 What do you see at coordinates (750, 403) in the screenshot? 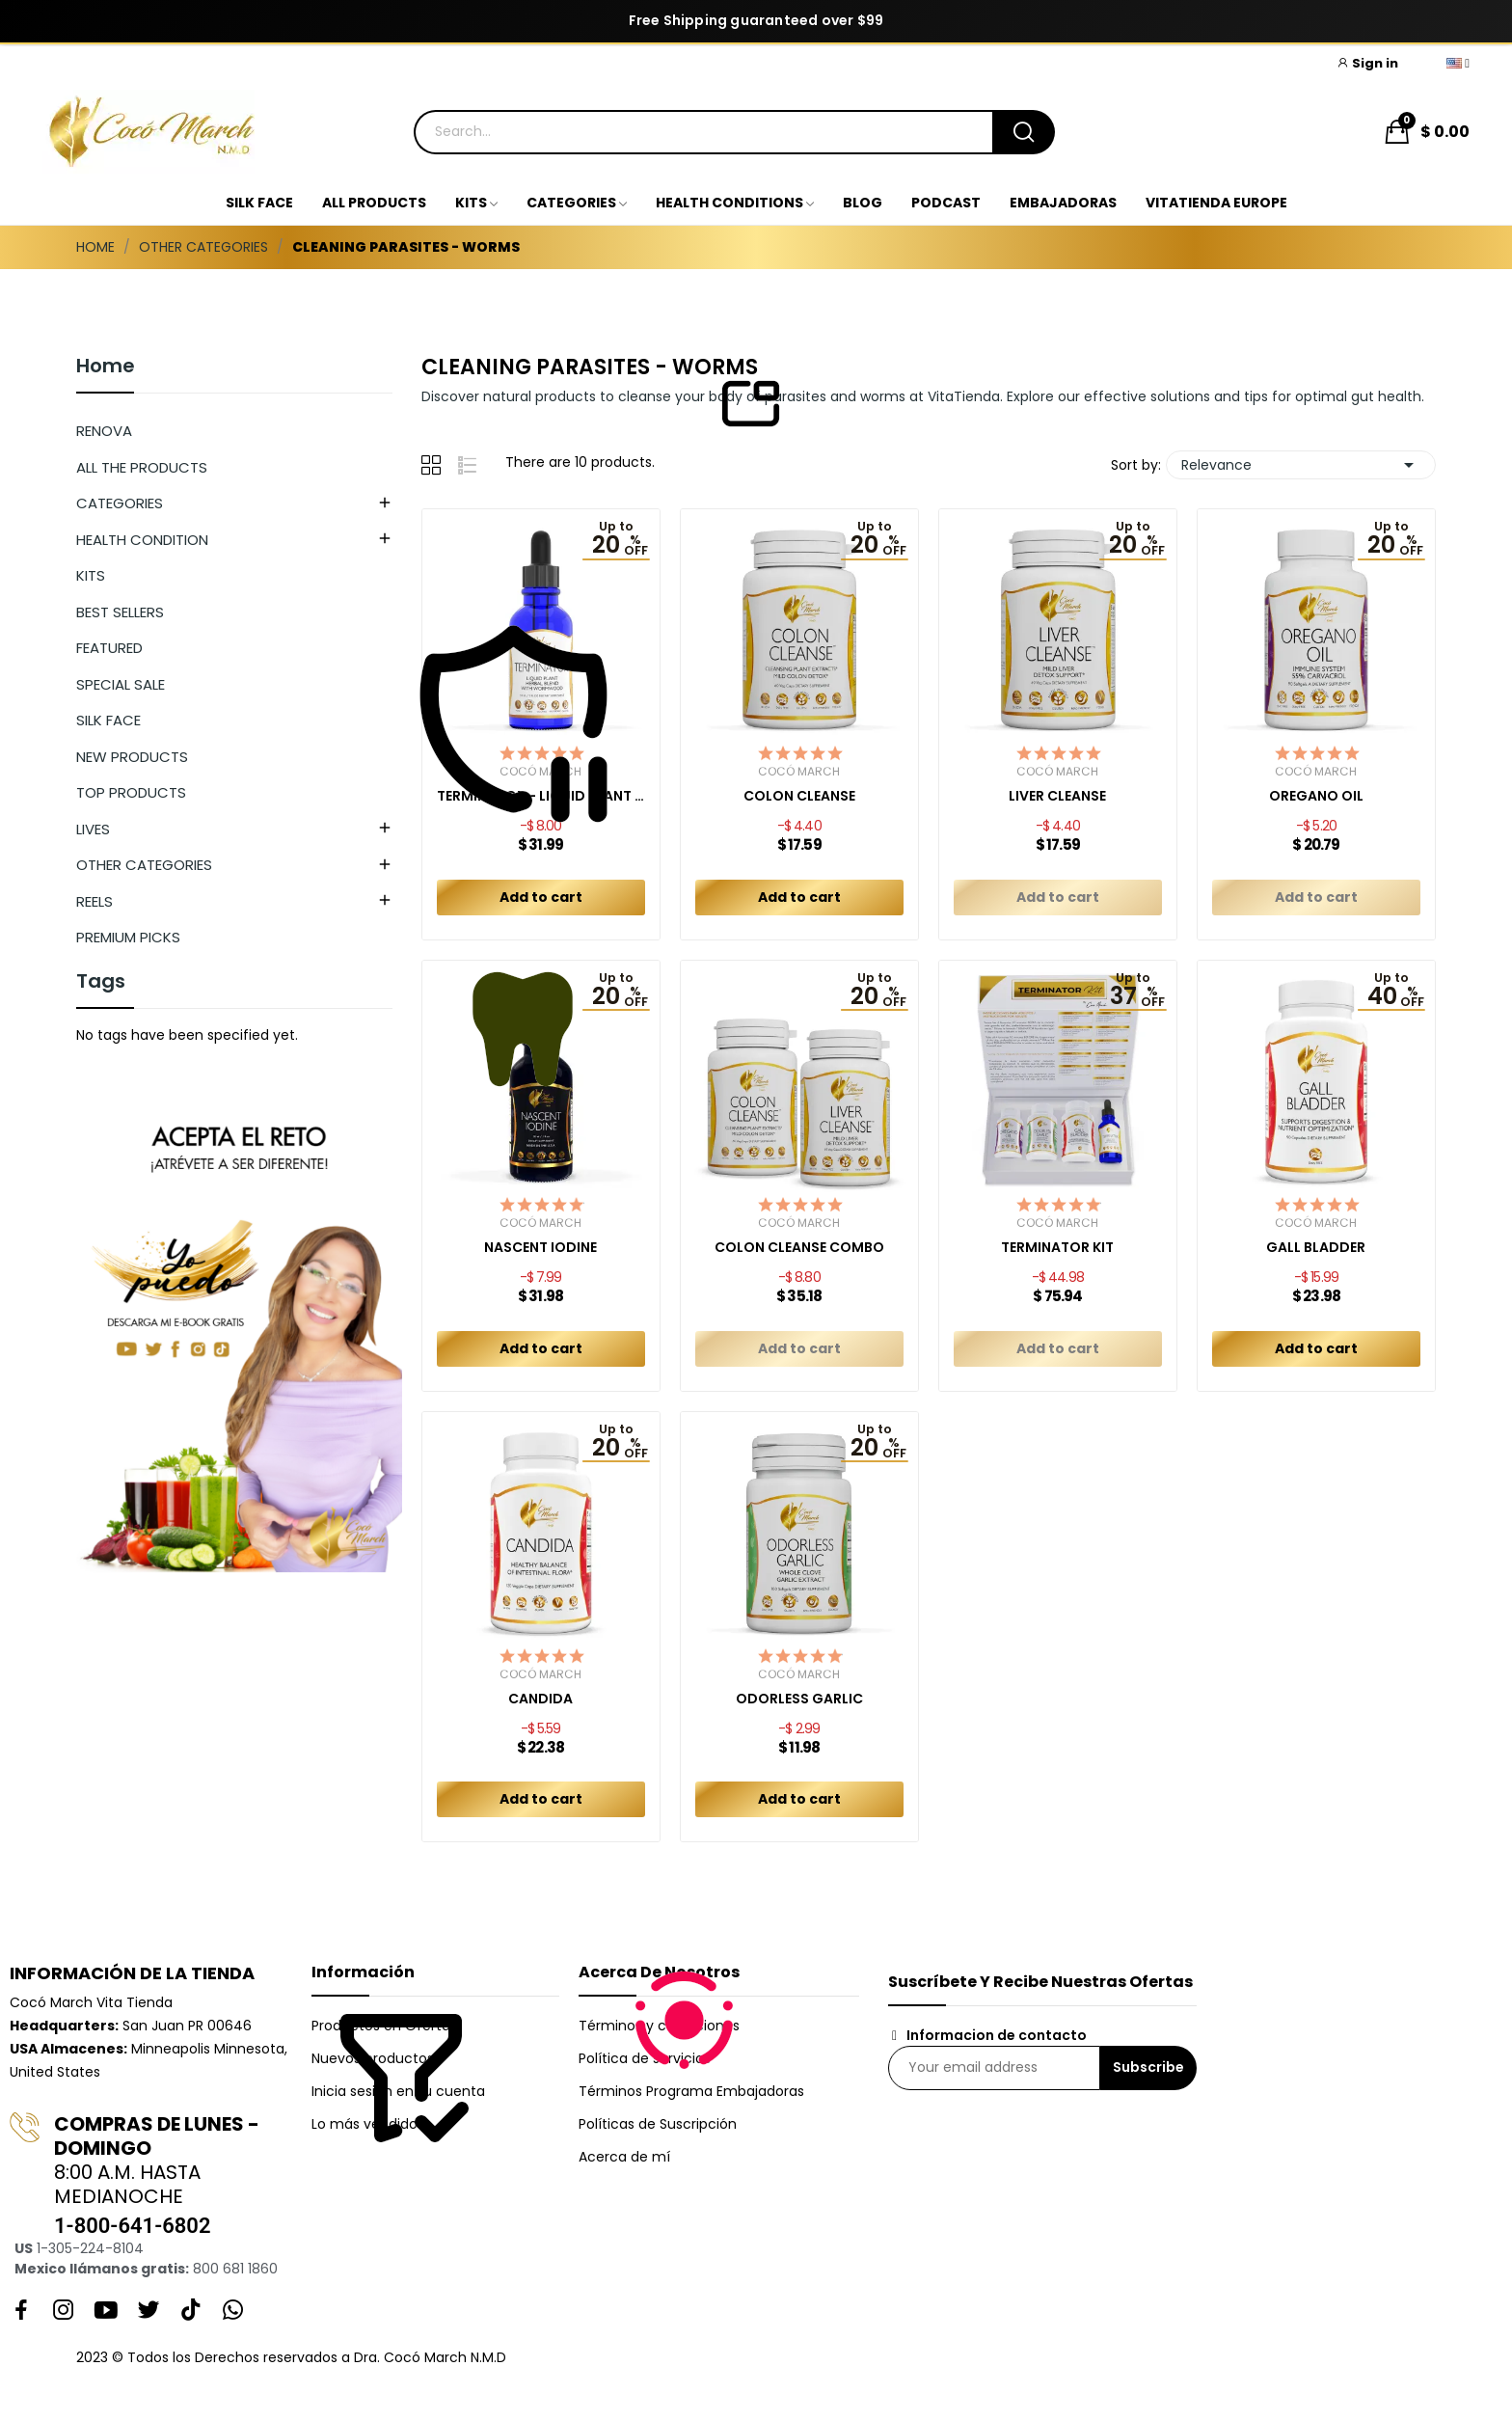
I see `enable picture-in-picture mode at top of screen` at bounding box center [750, 403].